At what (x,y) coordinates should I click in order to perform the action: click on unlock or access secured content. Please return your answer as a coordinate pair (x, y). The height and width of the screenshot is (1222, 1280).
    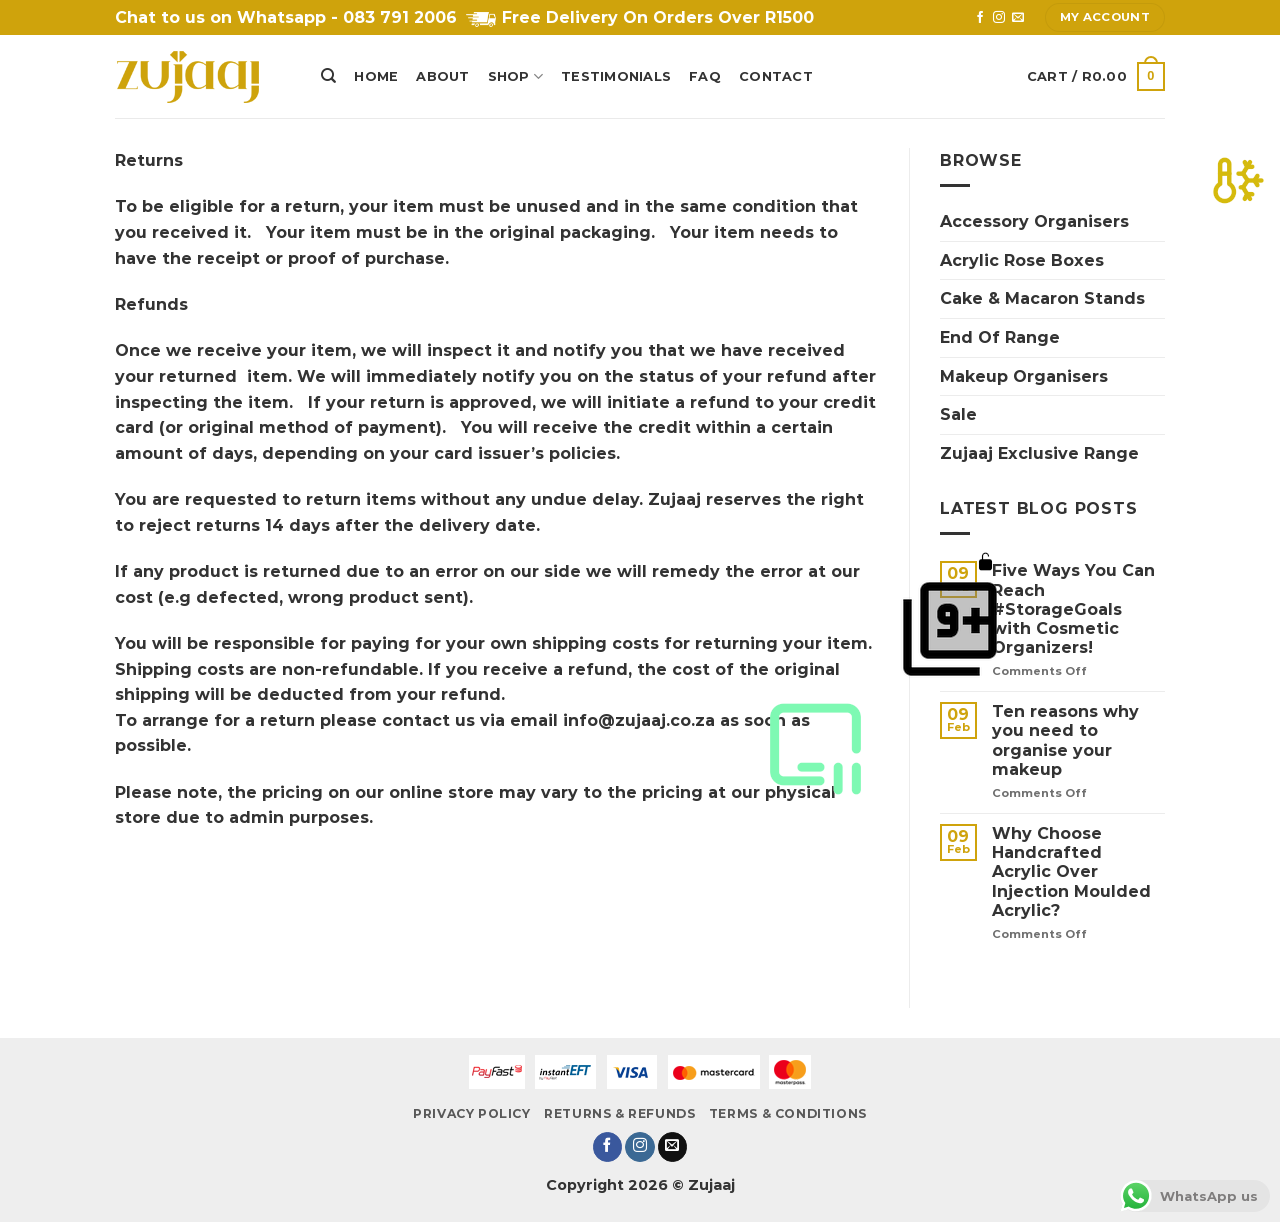
    Looking at the image, I should click on (985, 561).